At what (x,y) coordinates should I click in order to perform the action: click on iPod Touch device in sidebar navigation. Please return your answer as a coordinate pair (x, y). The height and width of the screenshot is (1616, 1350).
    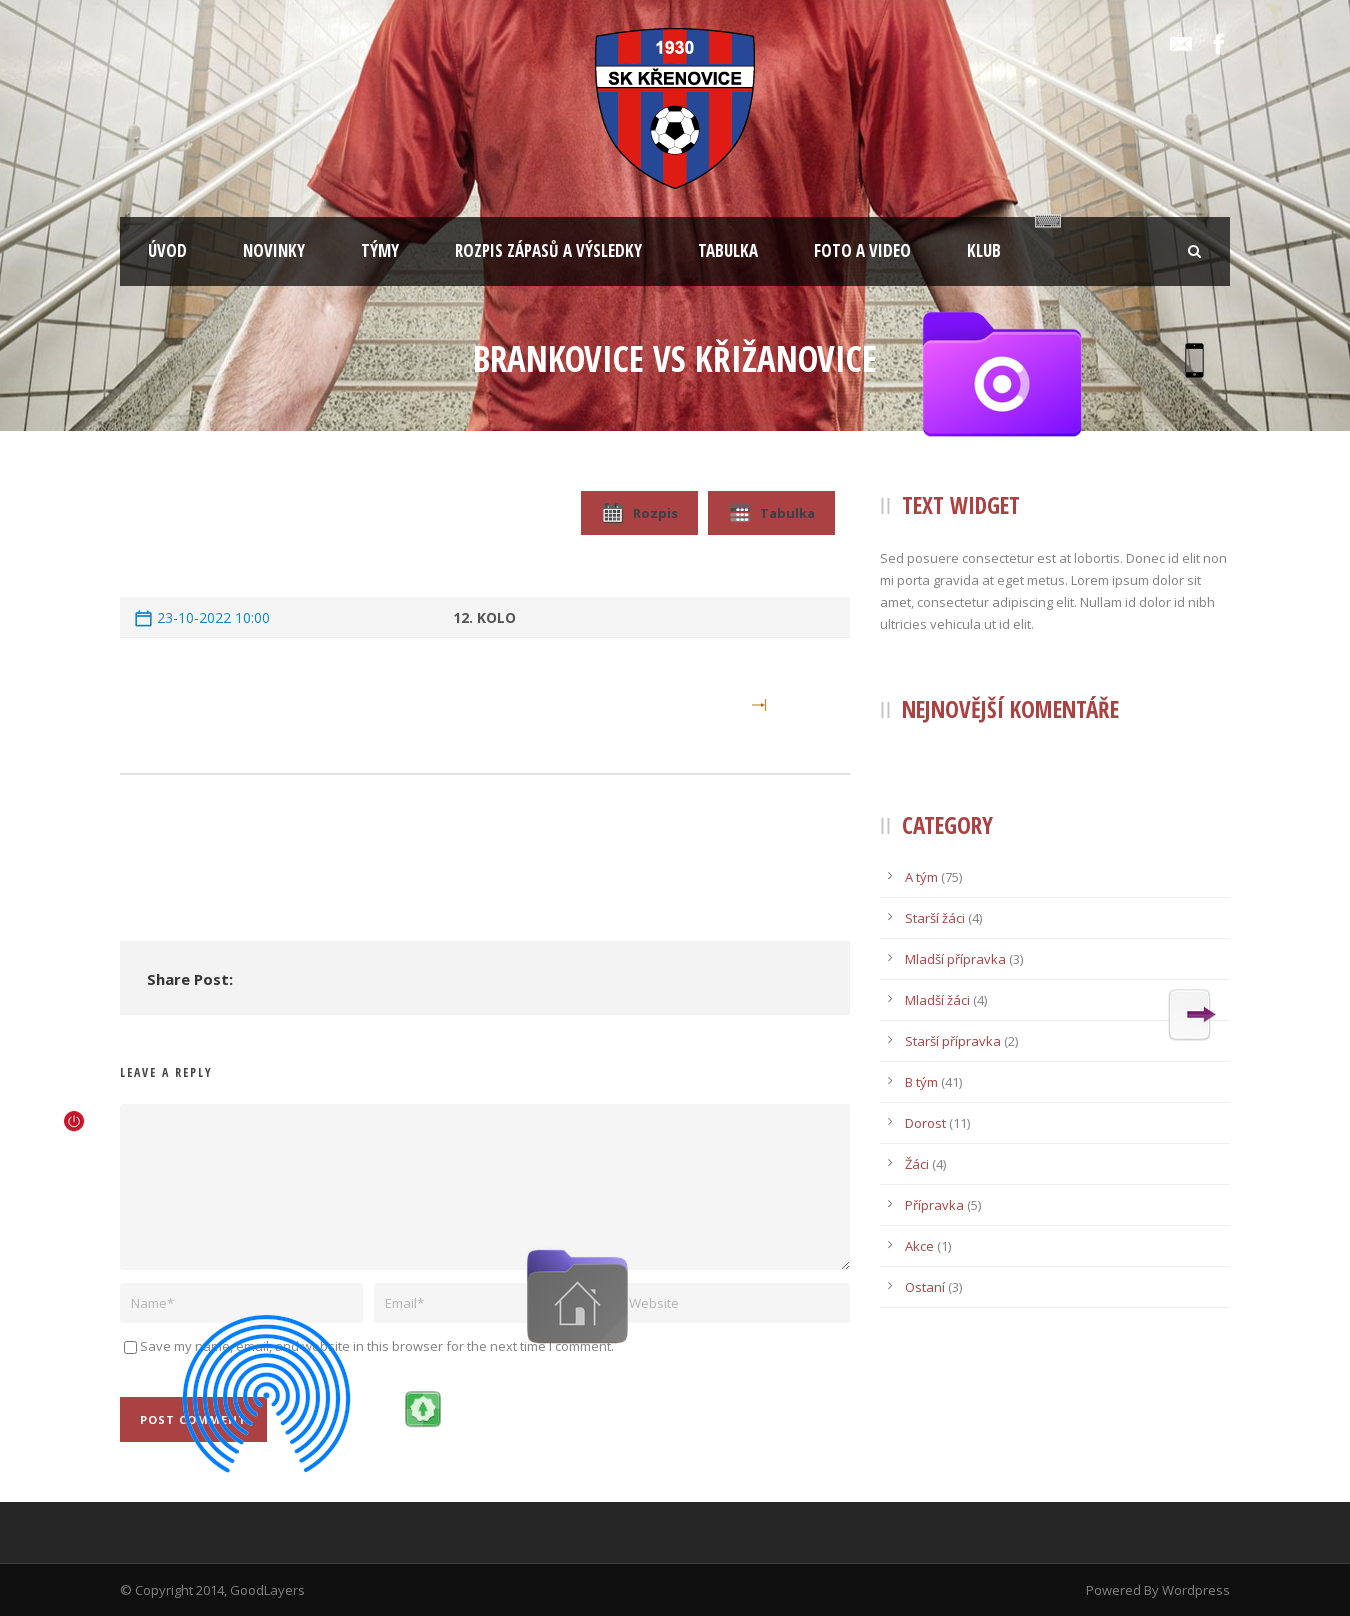
    Looking at the image, I should click on (1194, 360).